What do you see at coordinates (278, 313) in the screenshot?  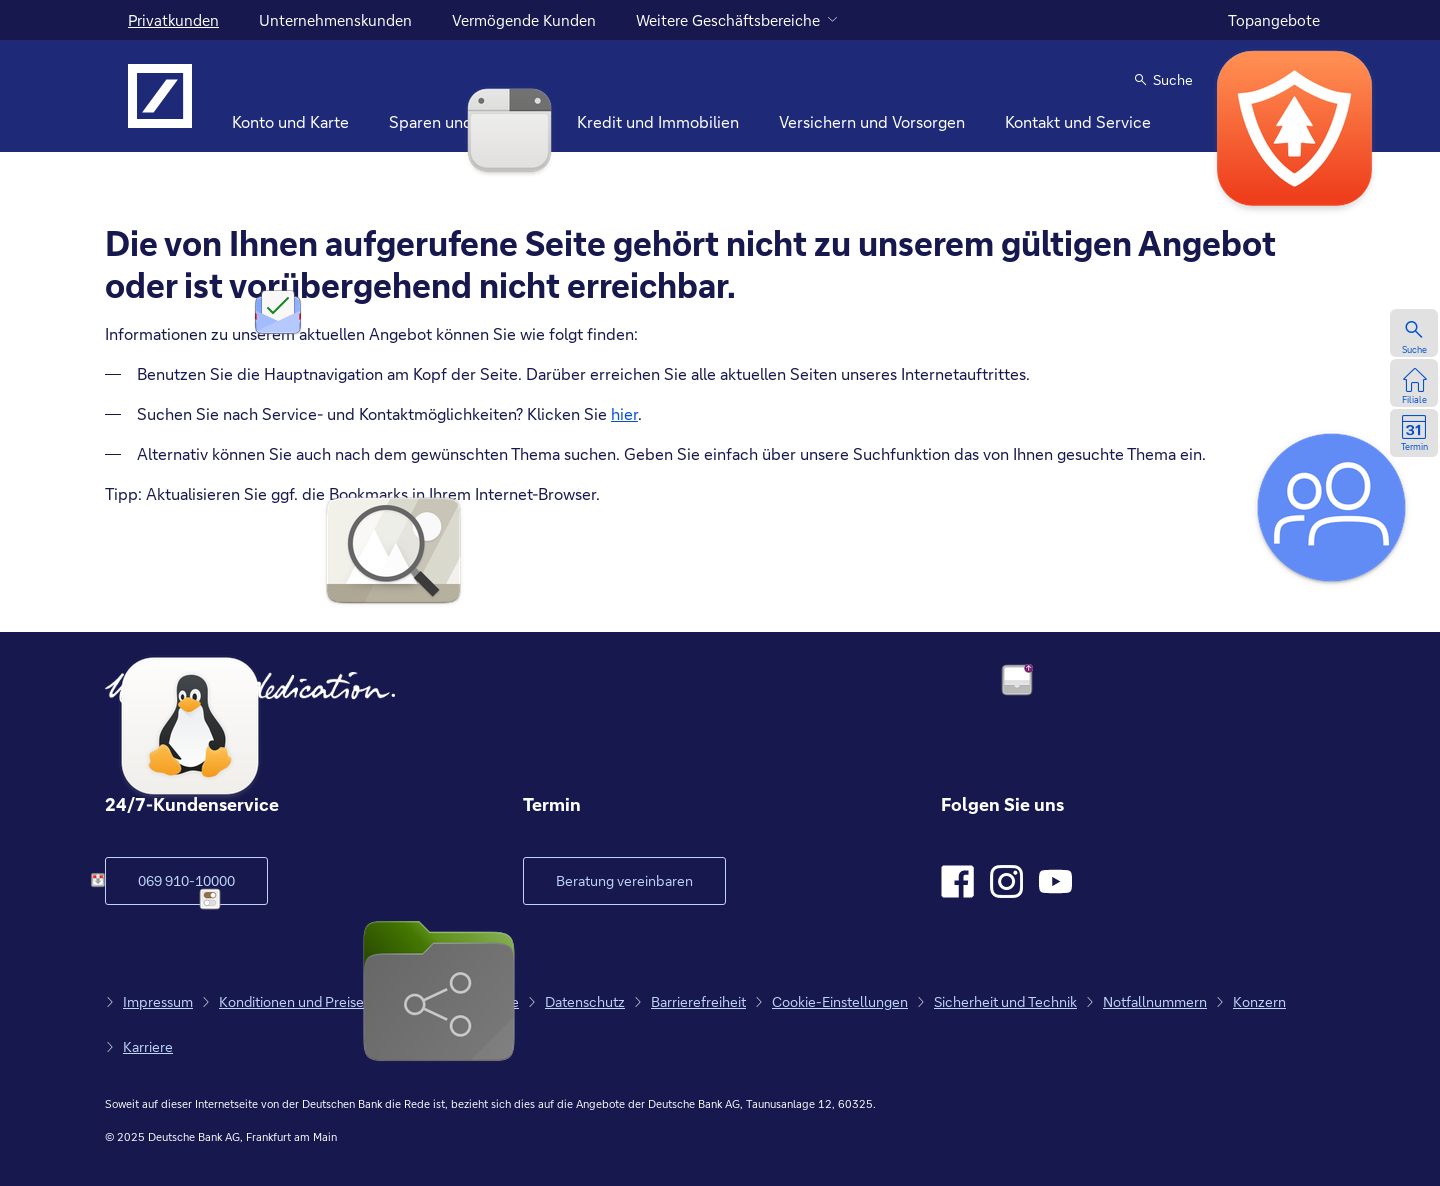 I see `mark email as not junk or spam` at bounding box center [278, 313].